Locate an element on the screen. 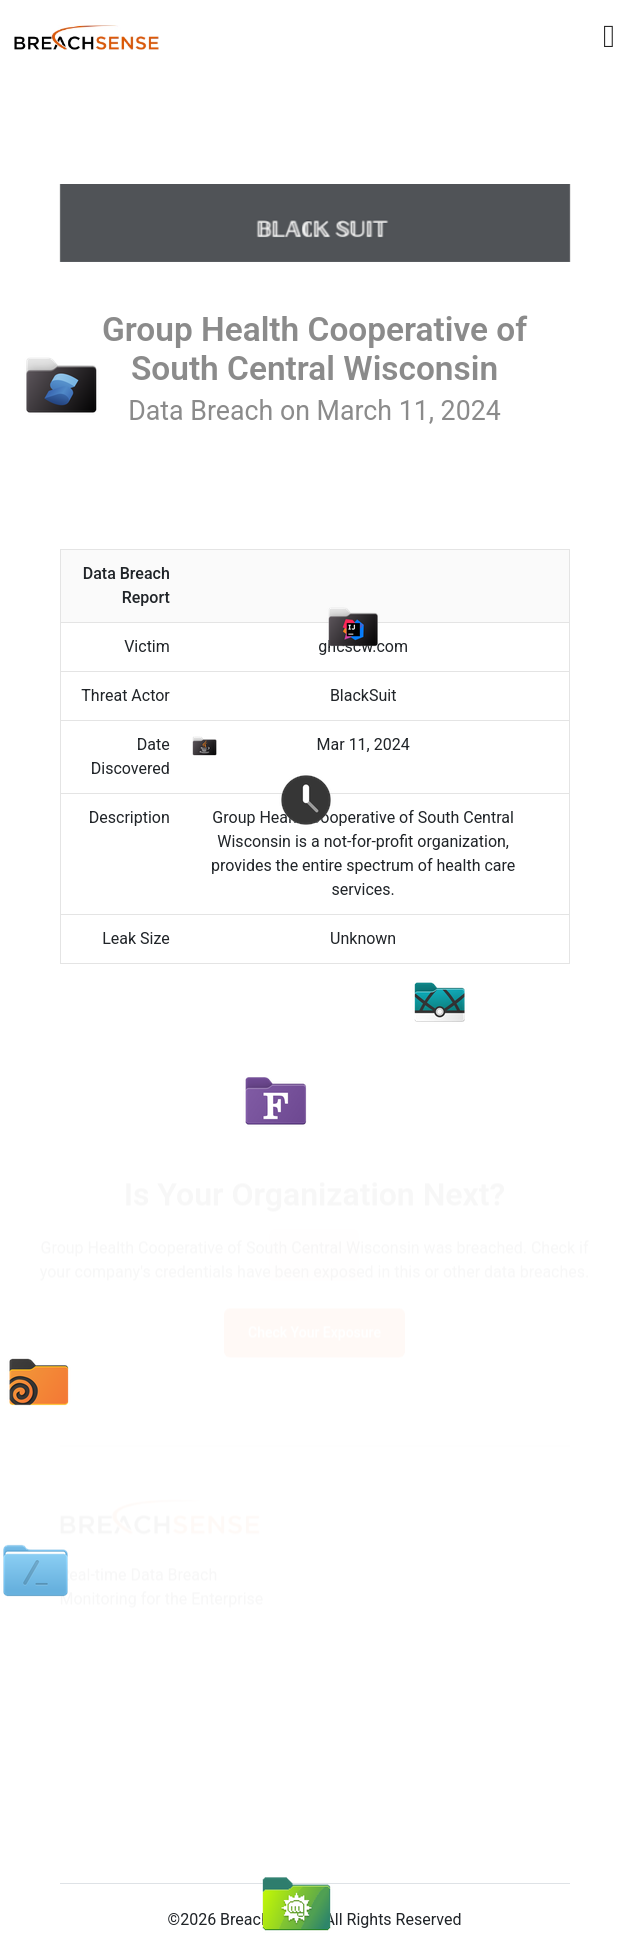  indicates urgent or time-sensitive status is located at coordinates (306, 800).